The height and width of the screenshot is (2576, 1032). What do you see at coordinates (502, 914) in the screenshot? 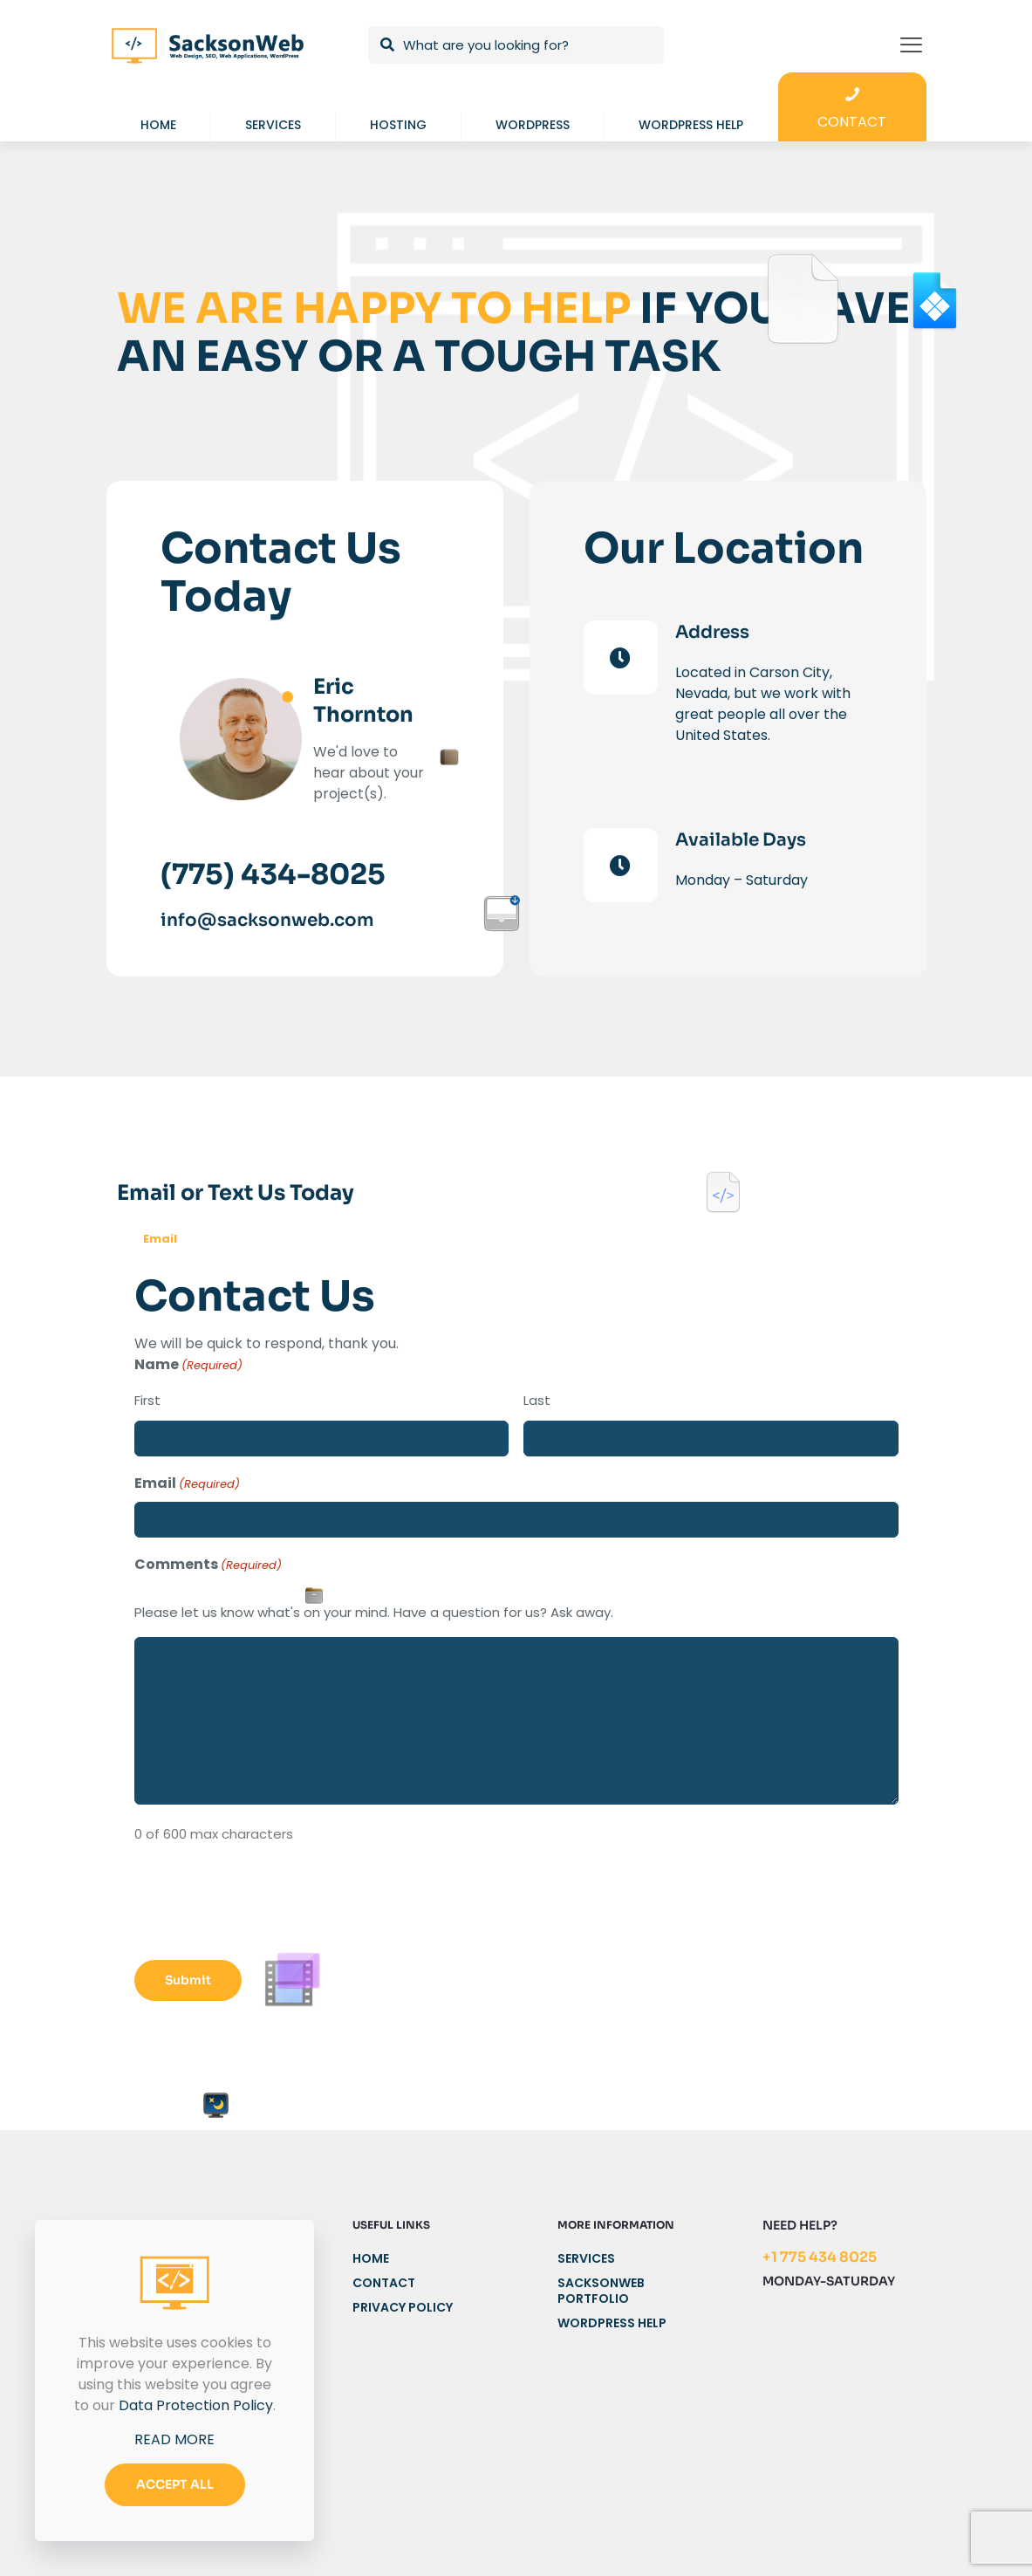
I see `open your email inbox` at bounding box center [502, 914].